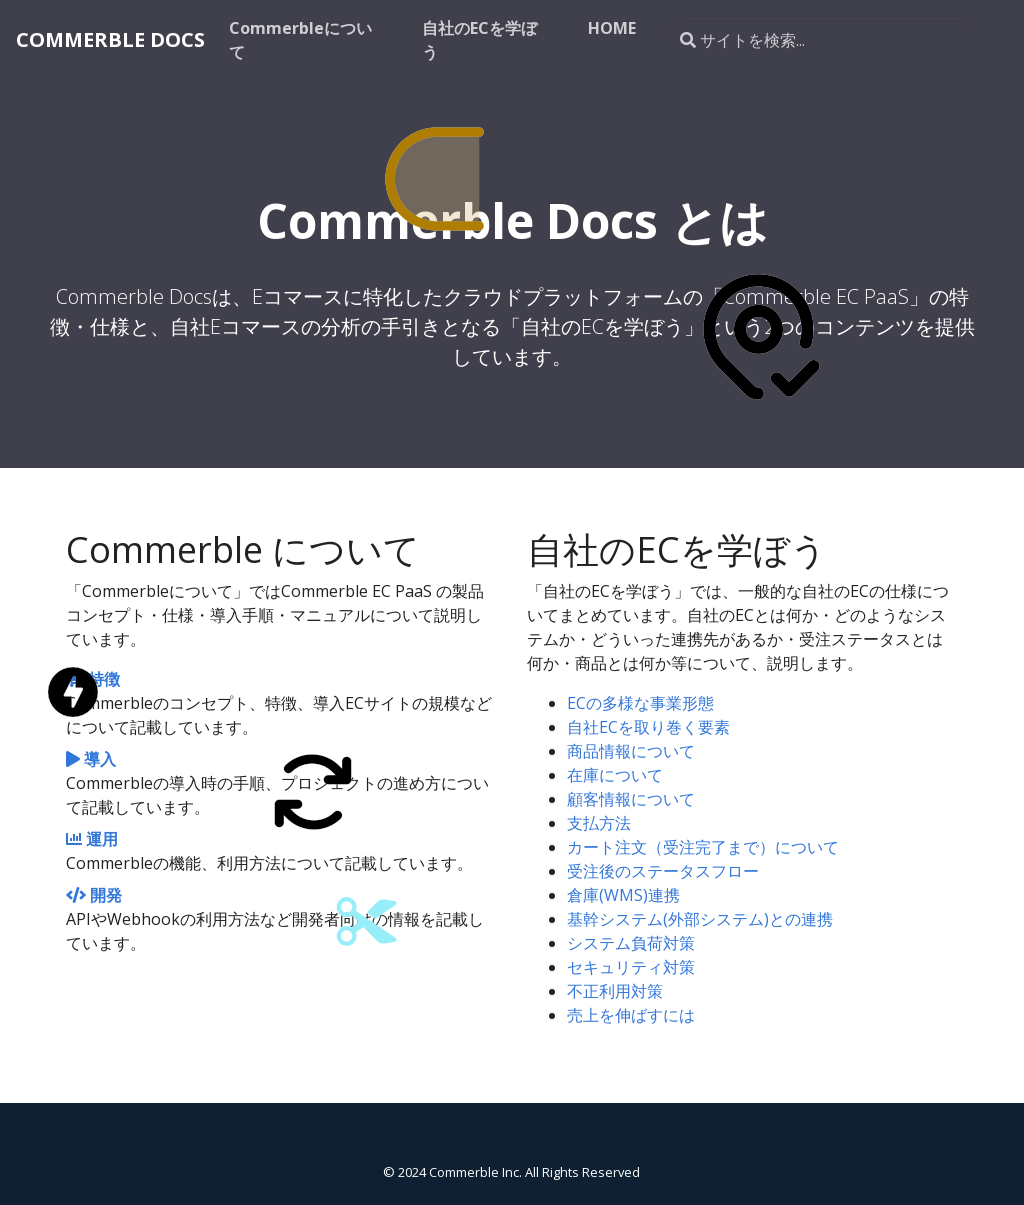 Image resolution: width=1024 pixels, height=1205 pixels. I want to click on cut selected content, so click(365, 921).